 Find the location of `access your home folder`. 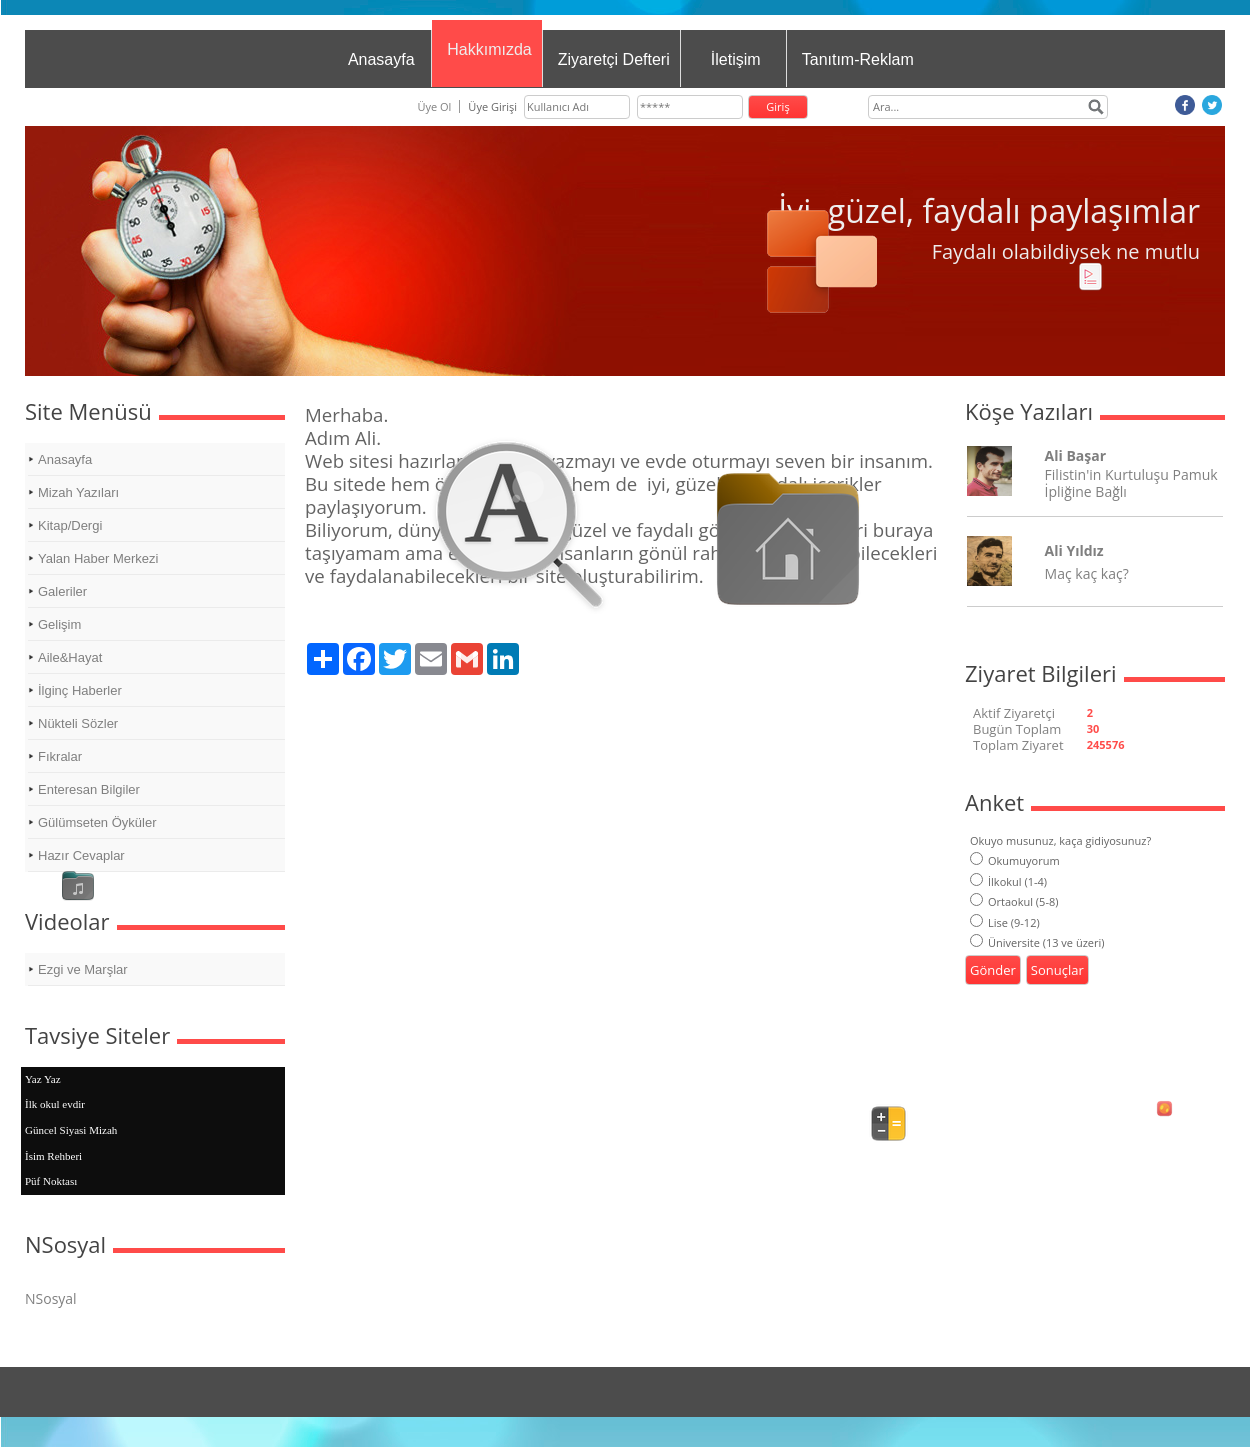

access your home folder is located at coordinates (788, 539).